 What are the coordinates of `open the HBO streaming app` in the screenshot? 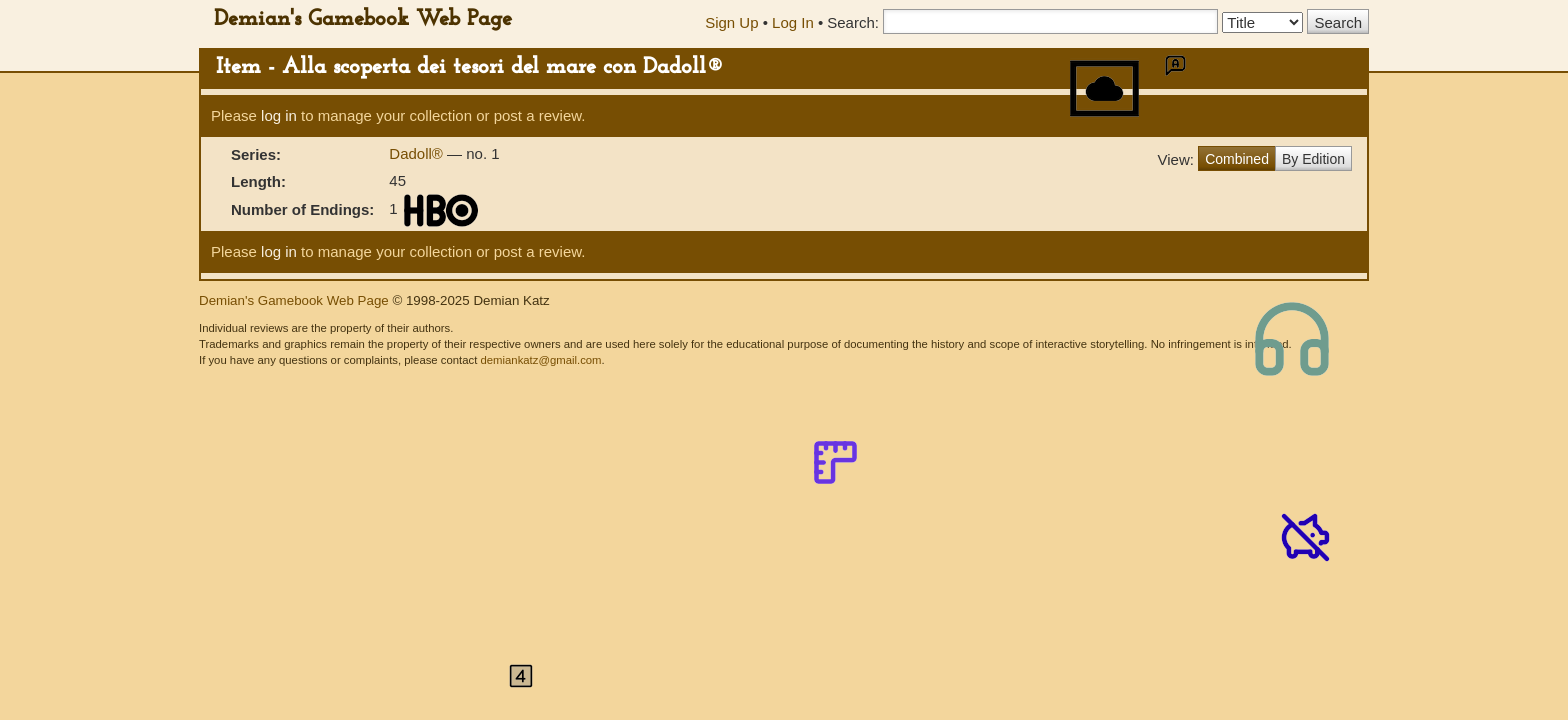 It's located at (439, 210).